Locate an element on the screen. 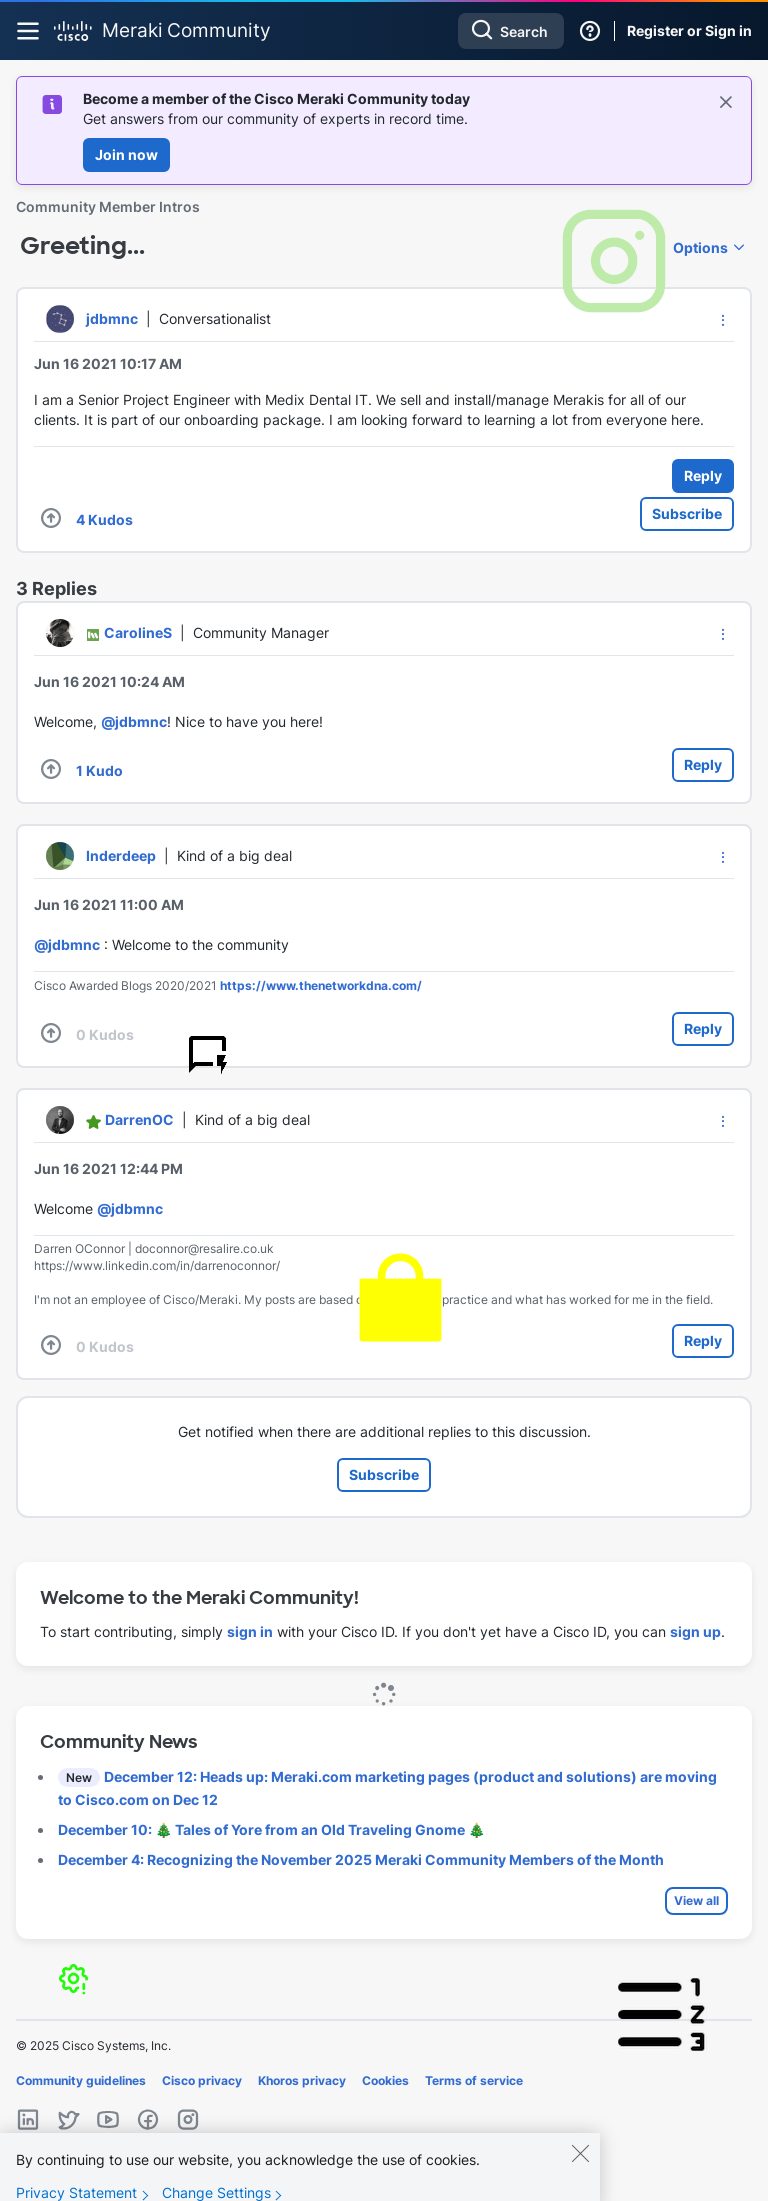 The height and width of the screenshot is (2201, 768). open instagram app is located at coordinates (614, 261).